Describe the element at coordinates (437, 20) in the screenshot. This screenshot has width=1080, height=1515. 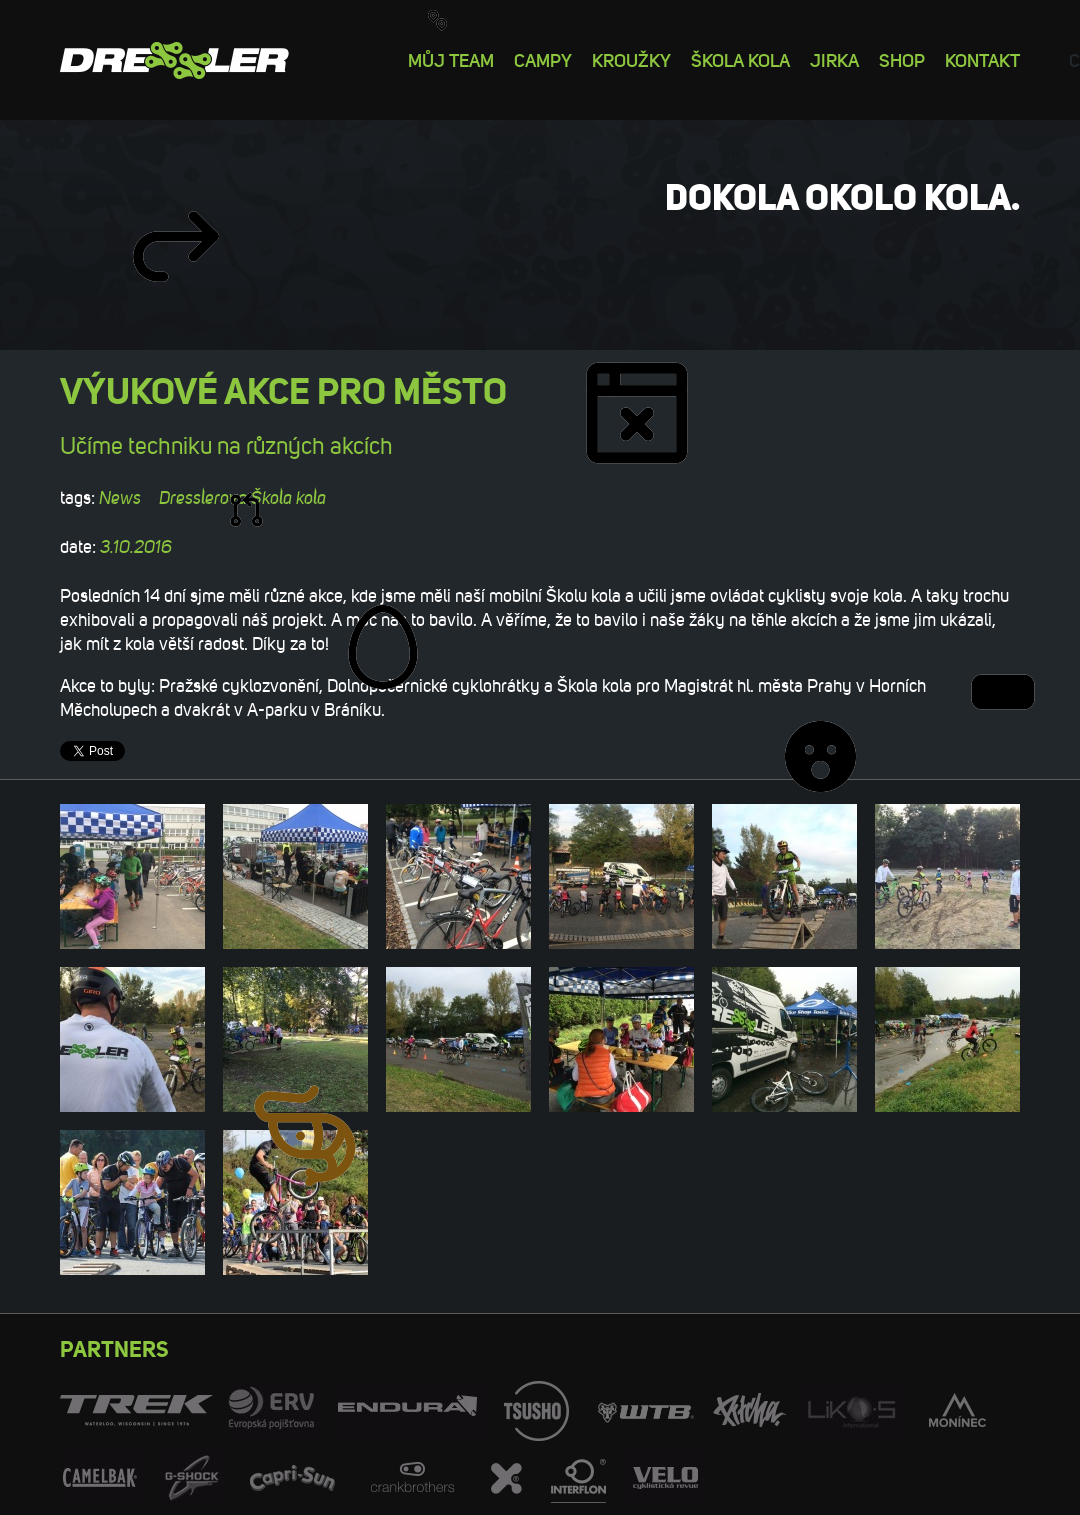
I see `view multiple saved locations` at that location.